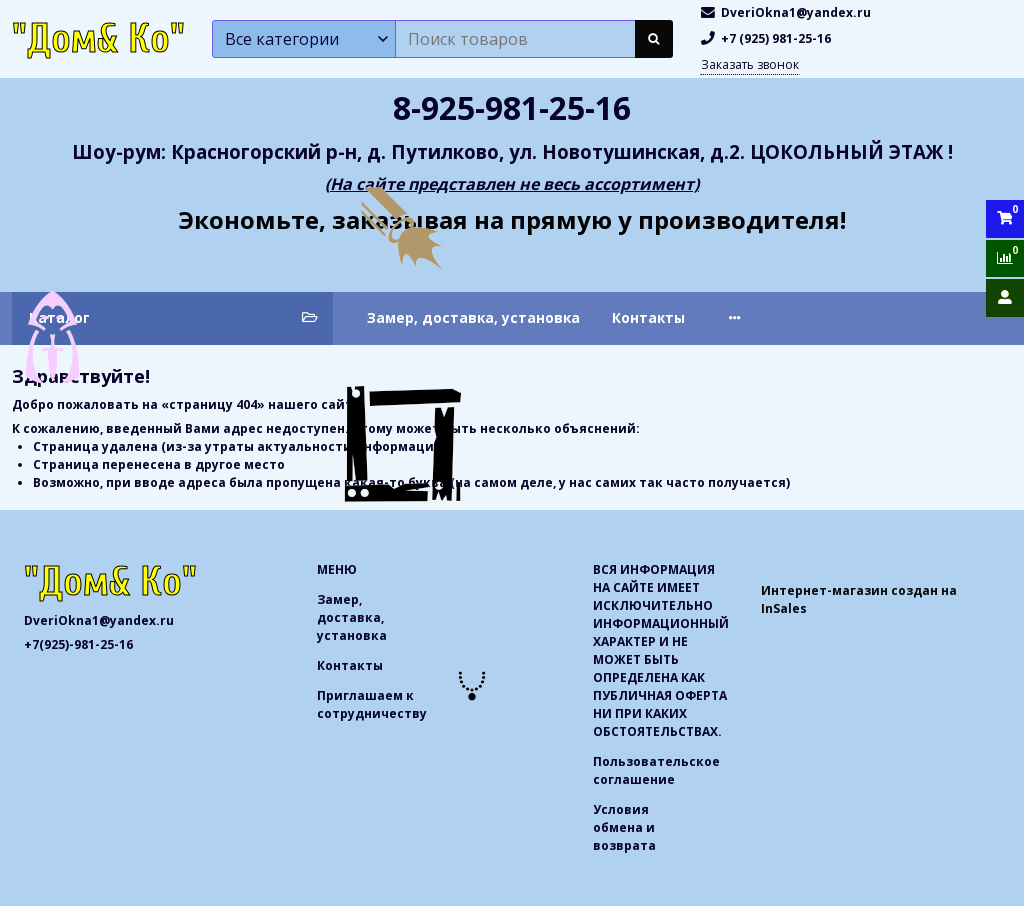 The image size is (1024, 906). Describe the element at coordinates (403, 229) in the screenshot. I see `indicates weapon fired or shooting action` at that location.